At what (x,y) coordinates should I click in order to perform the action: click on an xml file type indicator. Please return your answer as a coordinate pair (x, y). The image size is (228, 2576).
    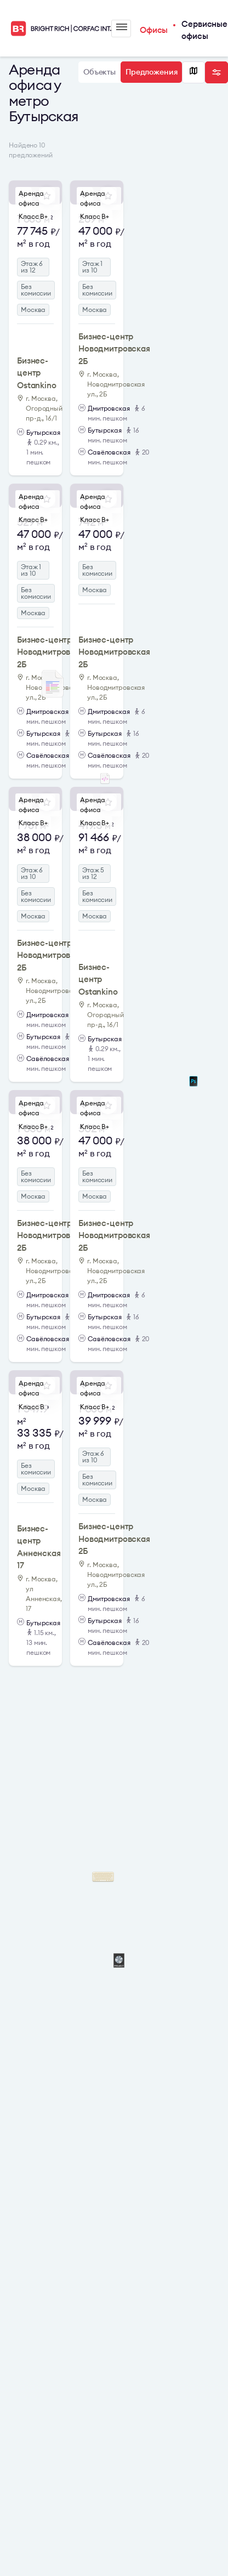
    Looking at the image, I should click on (105, 778).